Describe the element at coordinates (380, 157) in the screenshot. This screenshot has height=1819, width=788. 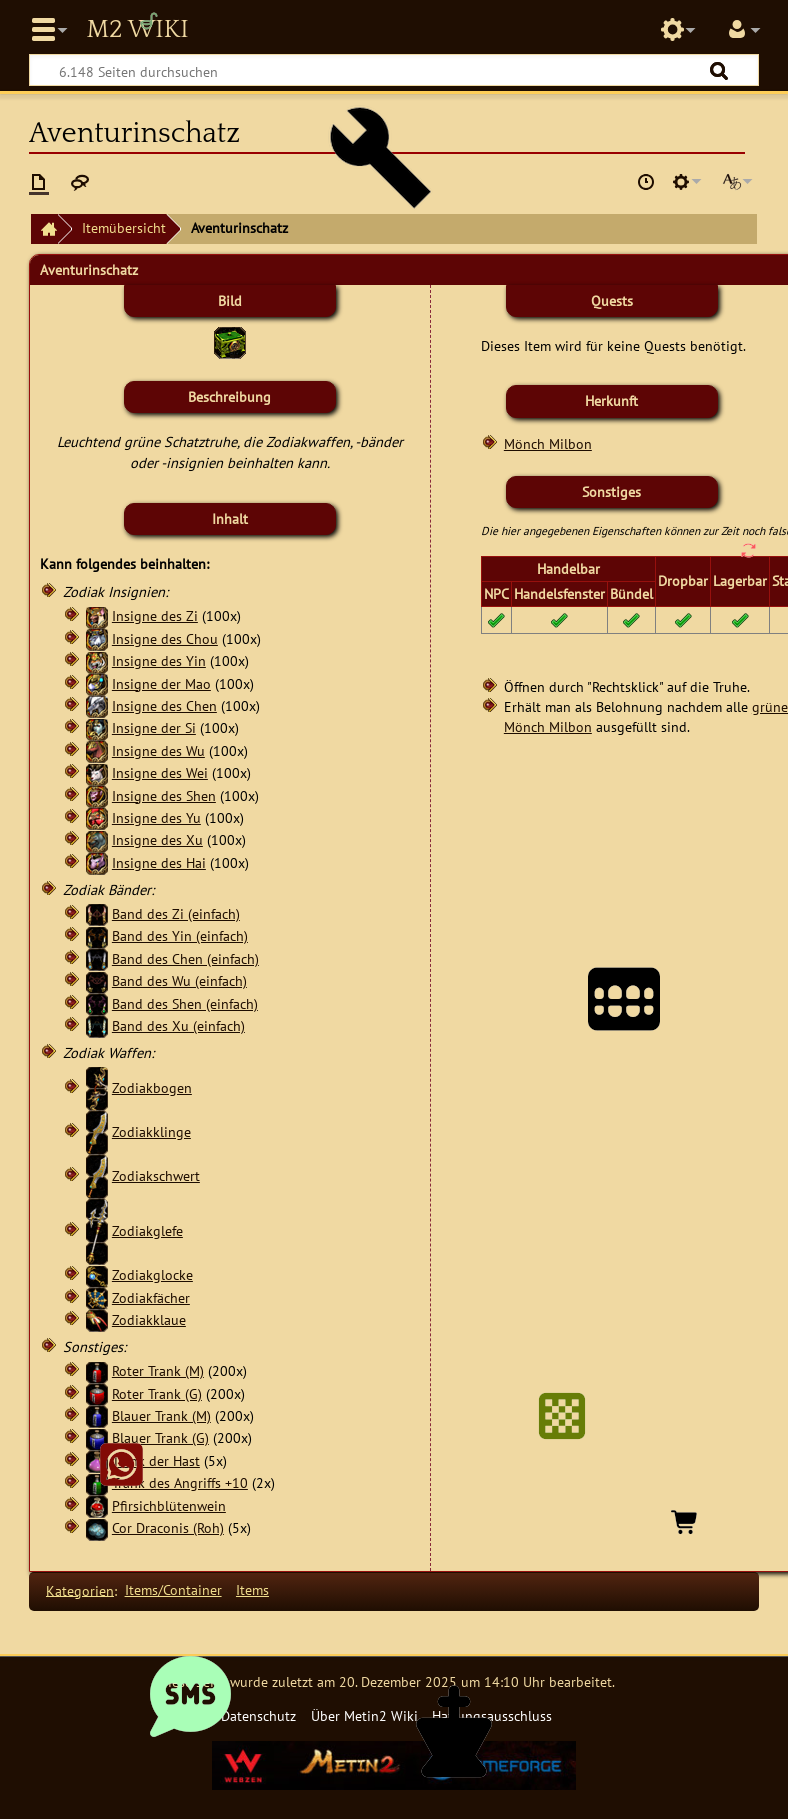
I see `access settings or configuration options` at that location.